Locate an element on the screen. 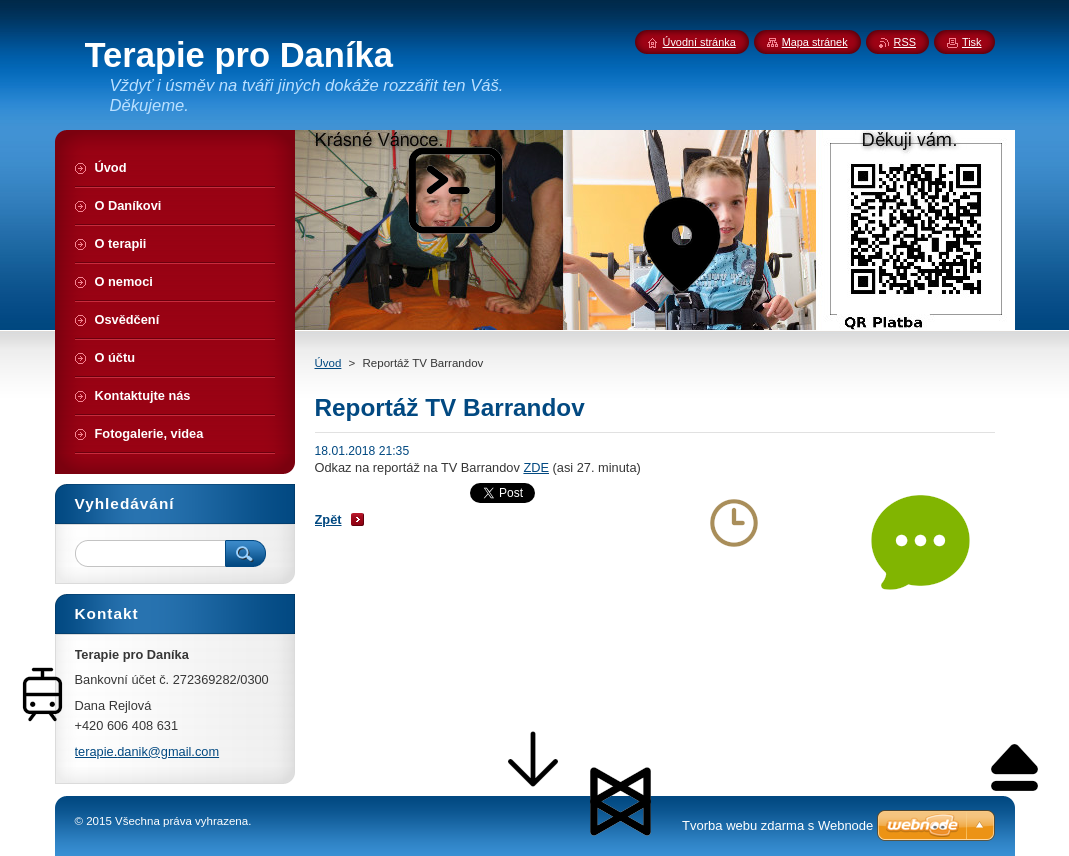 This screenshot has height=856, width=1069. backbone.js framework logo is located at coordinates (620, 801).